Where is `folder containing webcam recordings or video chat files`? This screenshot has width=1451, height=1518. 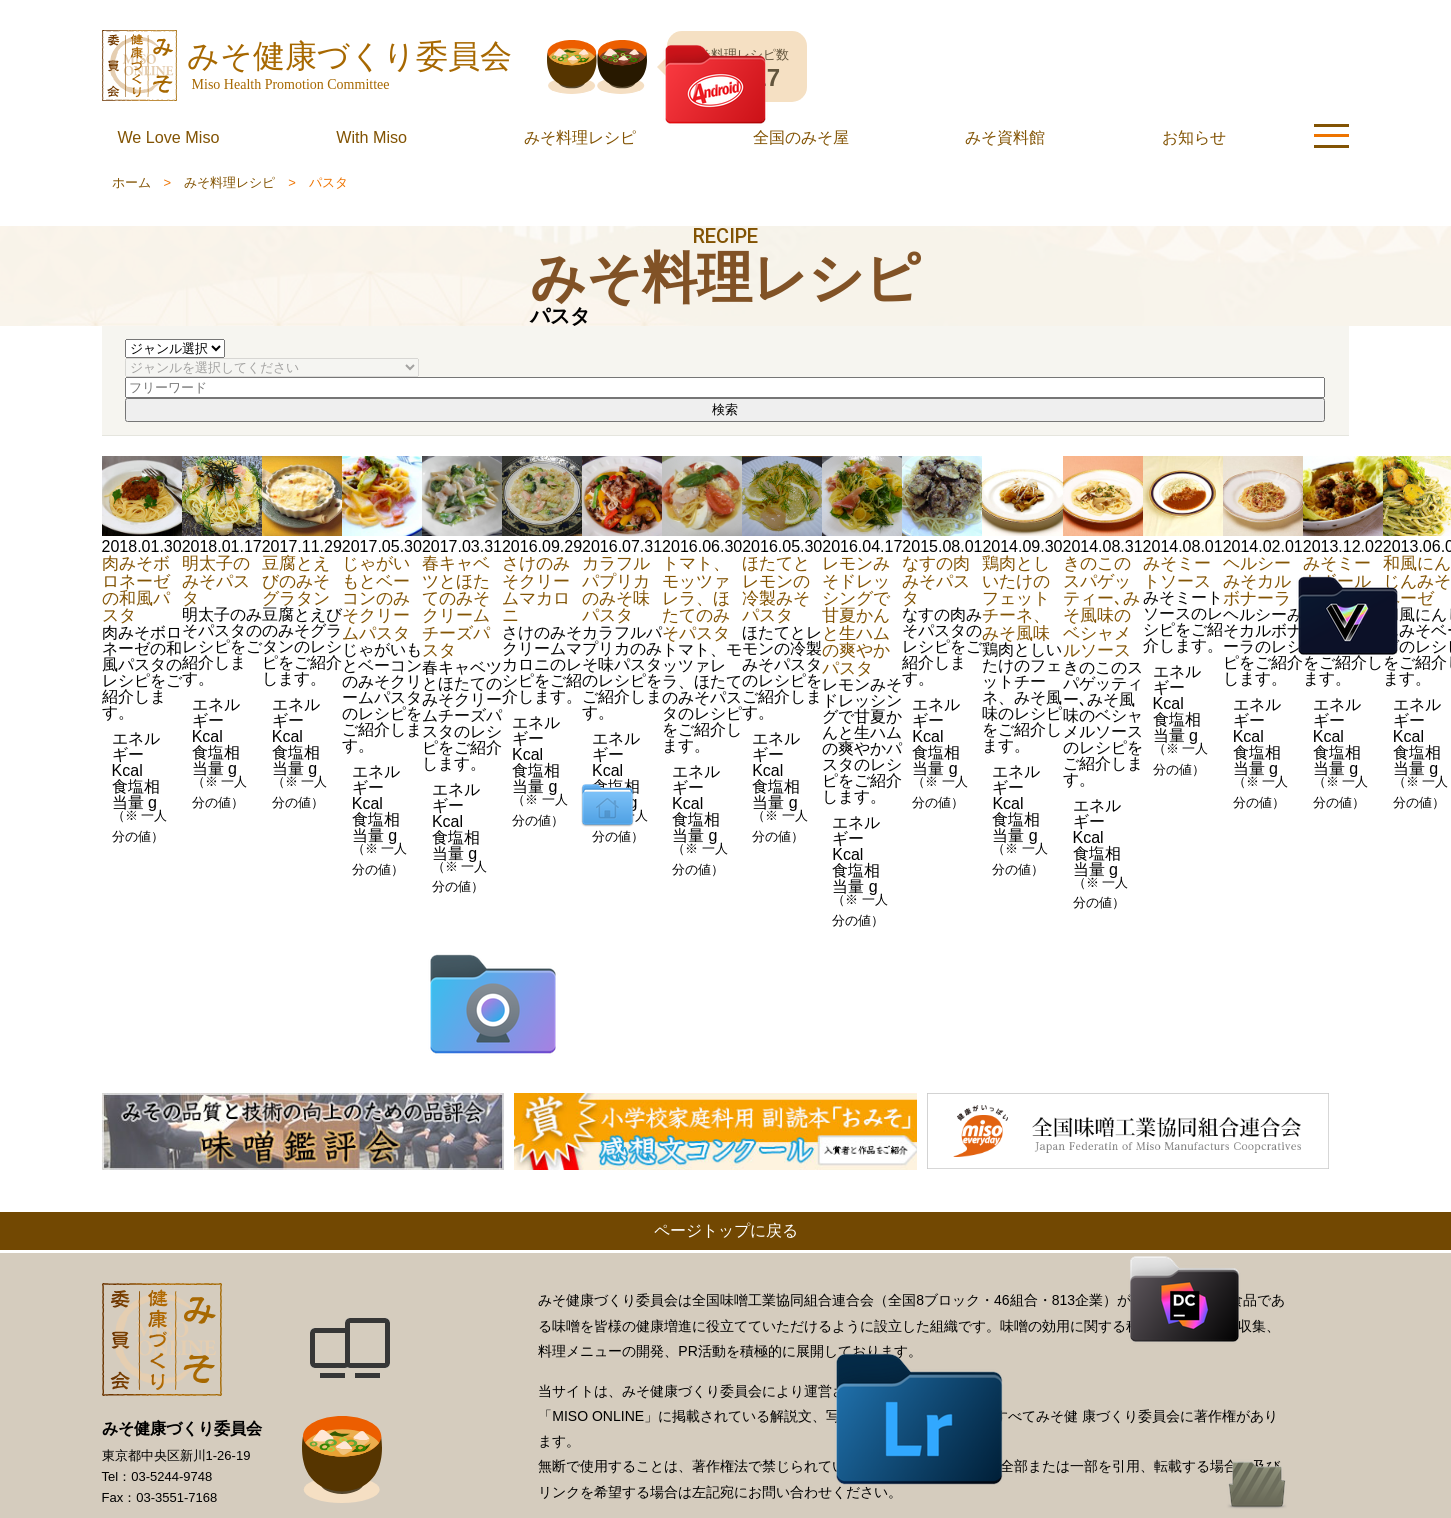 folder containing webcam recordings or video chat files is located at coordinates (492, 1007).